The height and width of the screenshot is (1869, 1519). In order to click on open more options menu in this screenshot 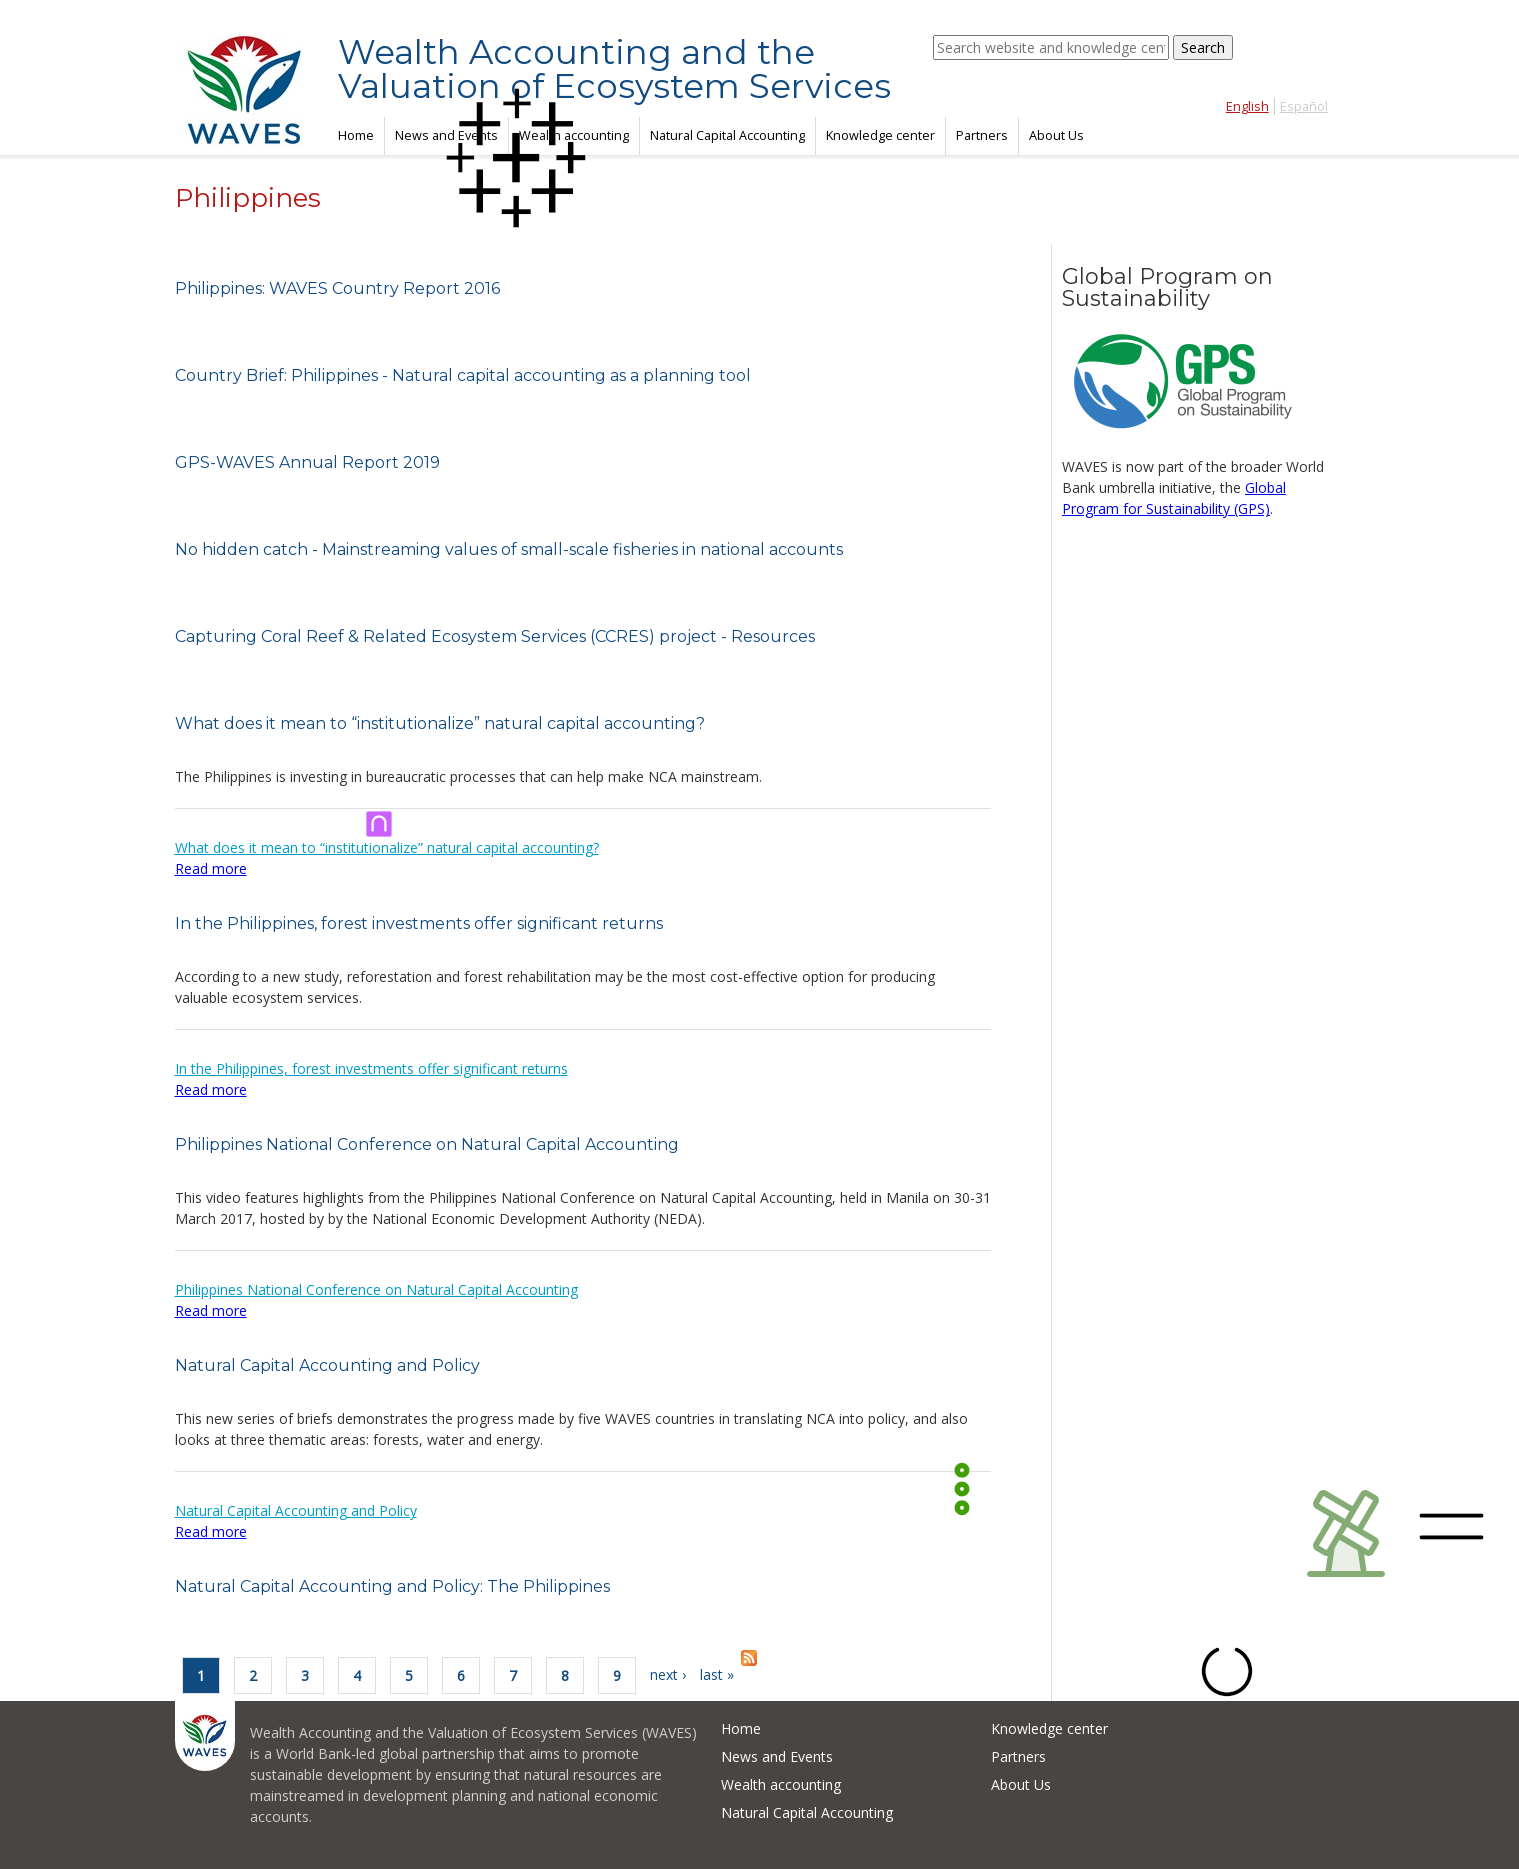, I will do `click(962, 1489)`.